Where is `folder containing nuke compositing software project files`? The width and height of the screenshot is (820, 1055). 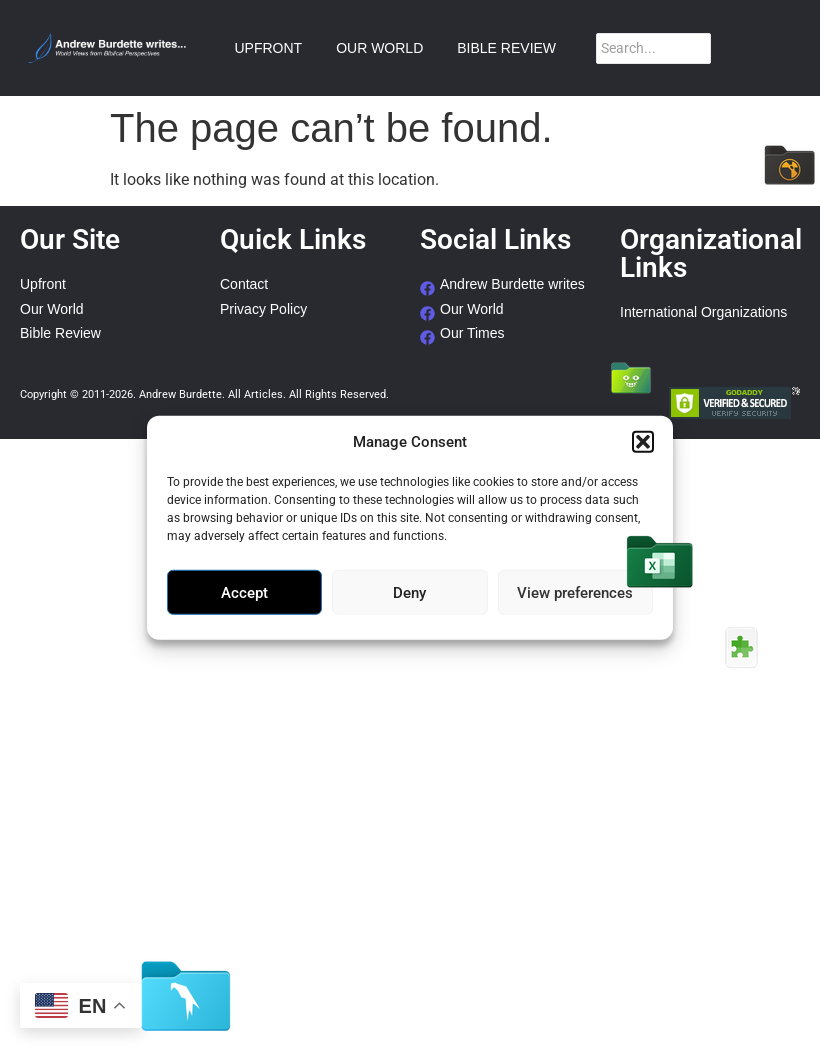
folder containing nuke compositing software project files is located at coordinates (789, 166).